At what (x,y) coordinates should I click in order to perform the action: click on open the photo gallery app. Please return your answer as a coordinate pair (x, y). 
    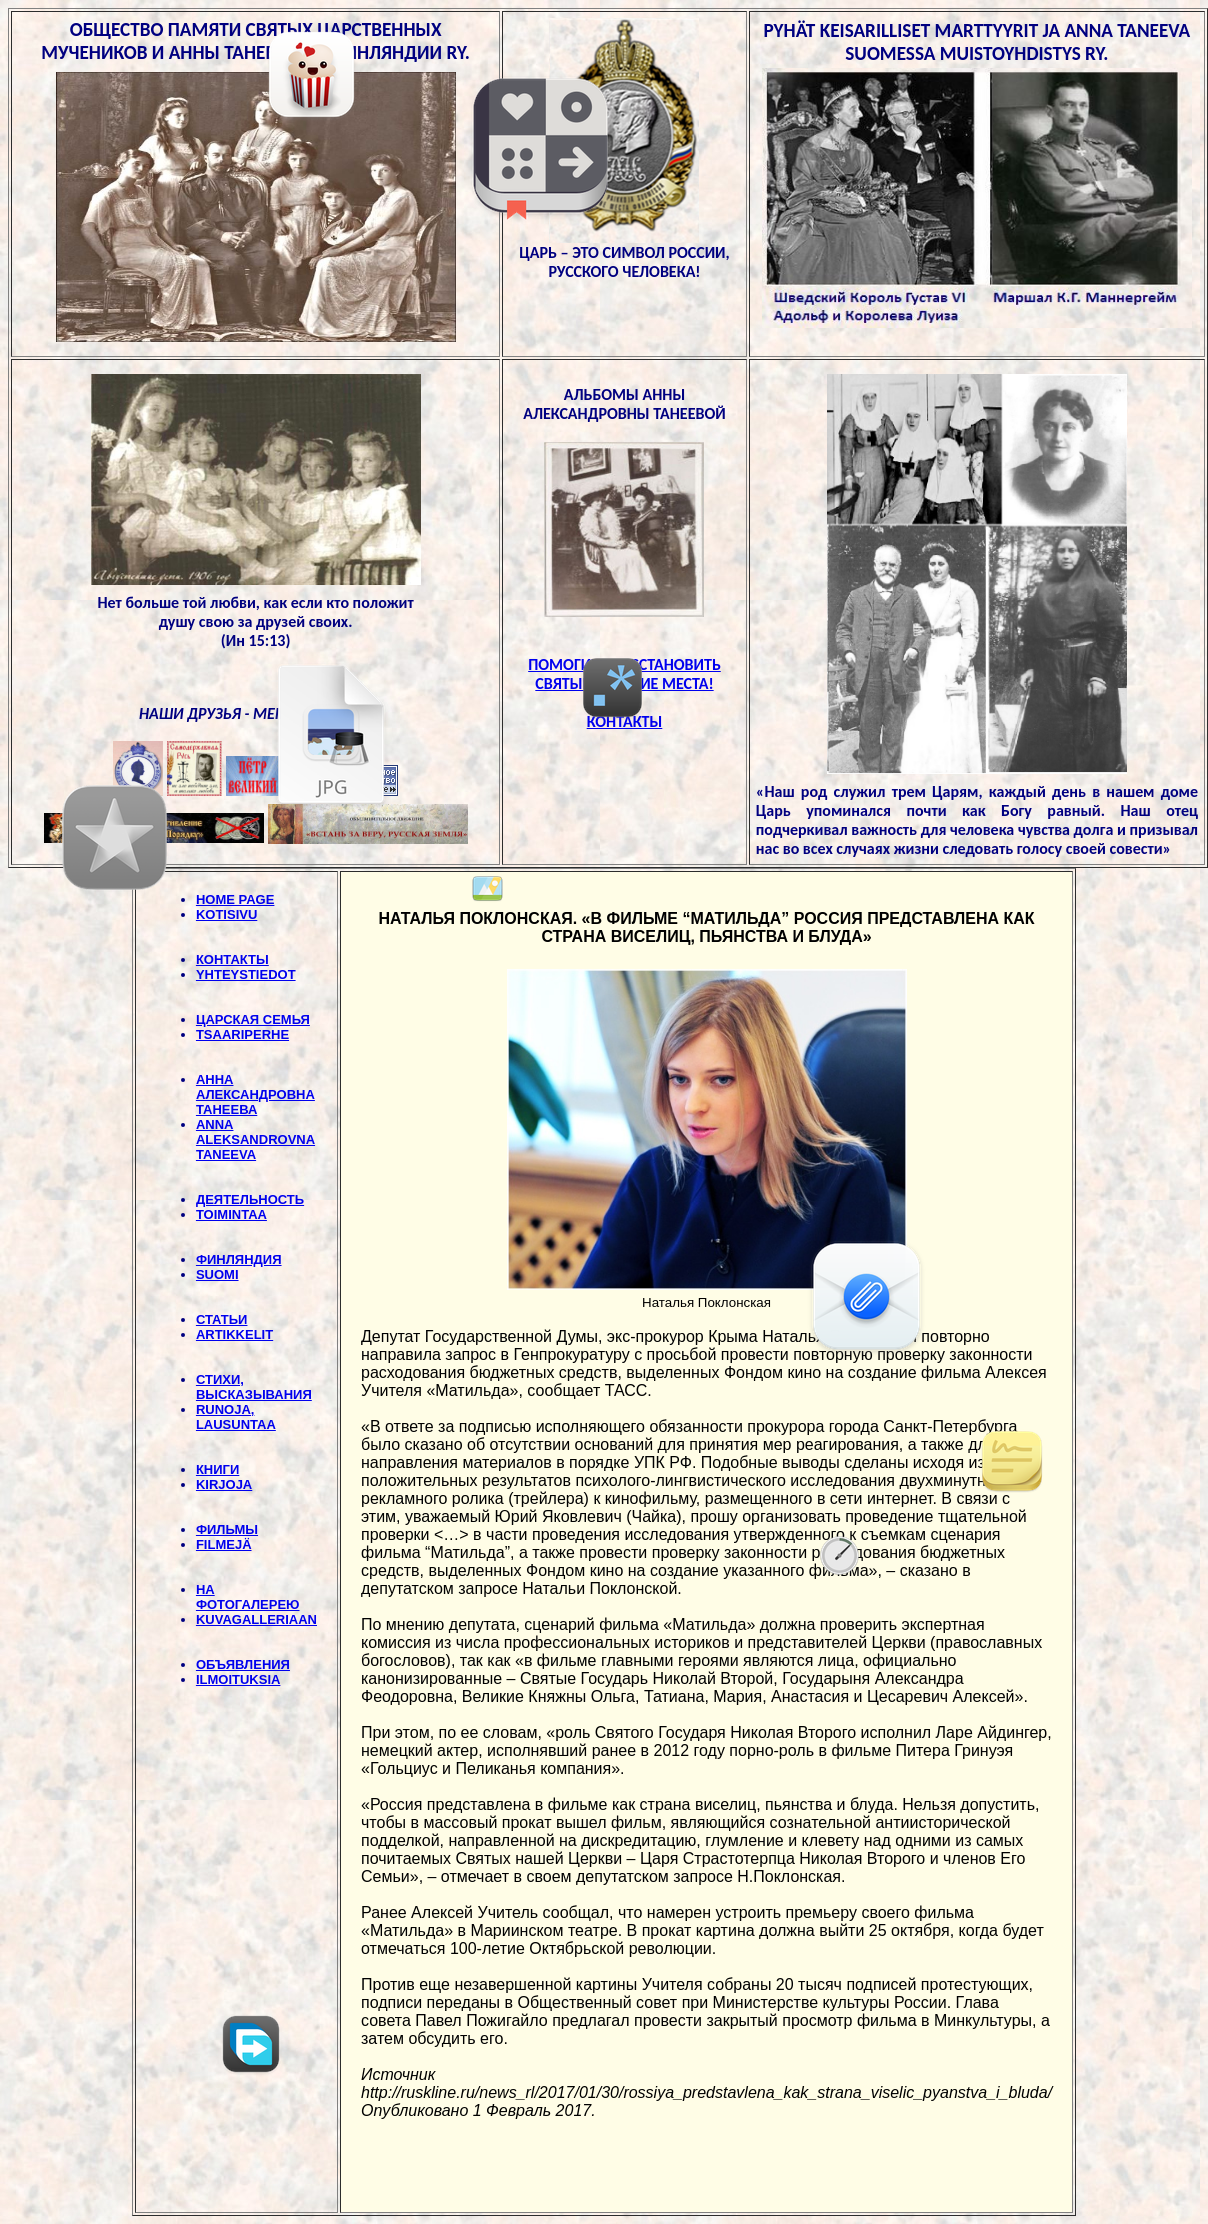
    Looking at the image, I should click on (487, 888).